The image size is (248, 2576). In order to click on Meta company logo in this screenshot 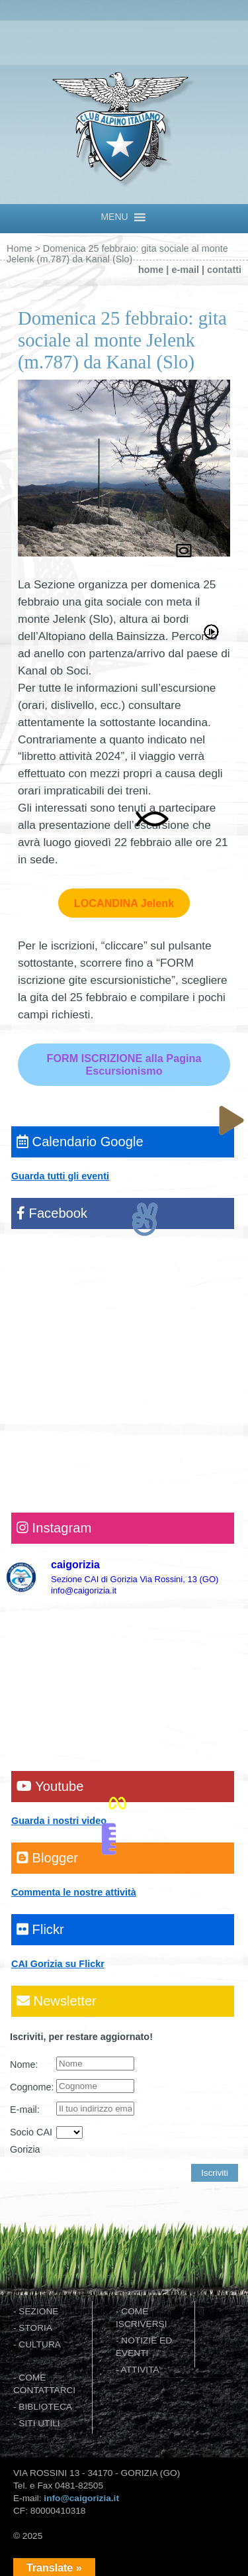, I will do `click(117, 1803)`.